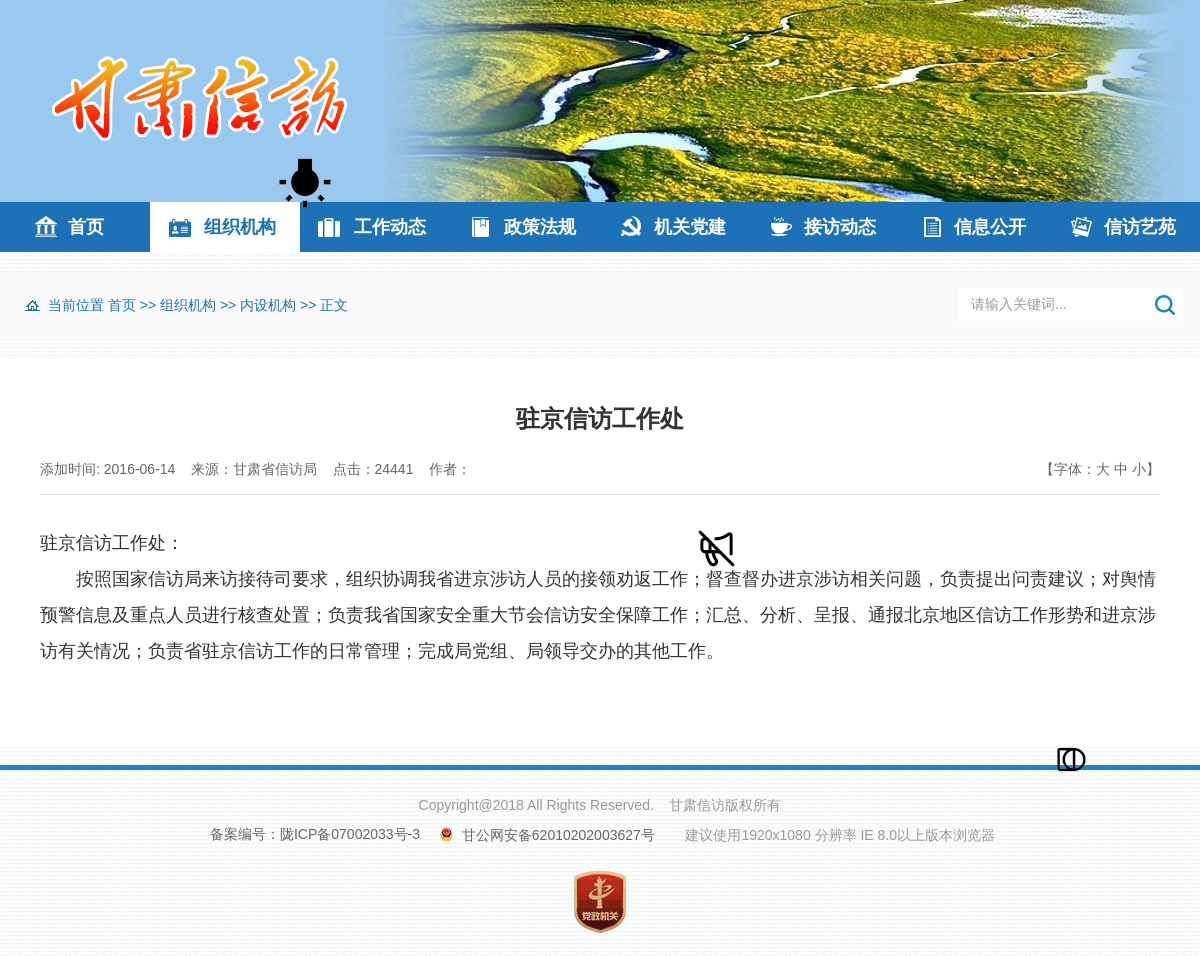 This screenshot has height=956, width=1200. I want to click on toggle between rectangular and circular view modes, so click(1071, 759).